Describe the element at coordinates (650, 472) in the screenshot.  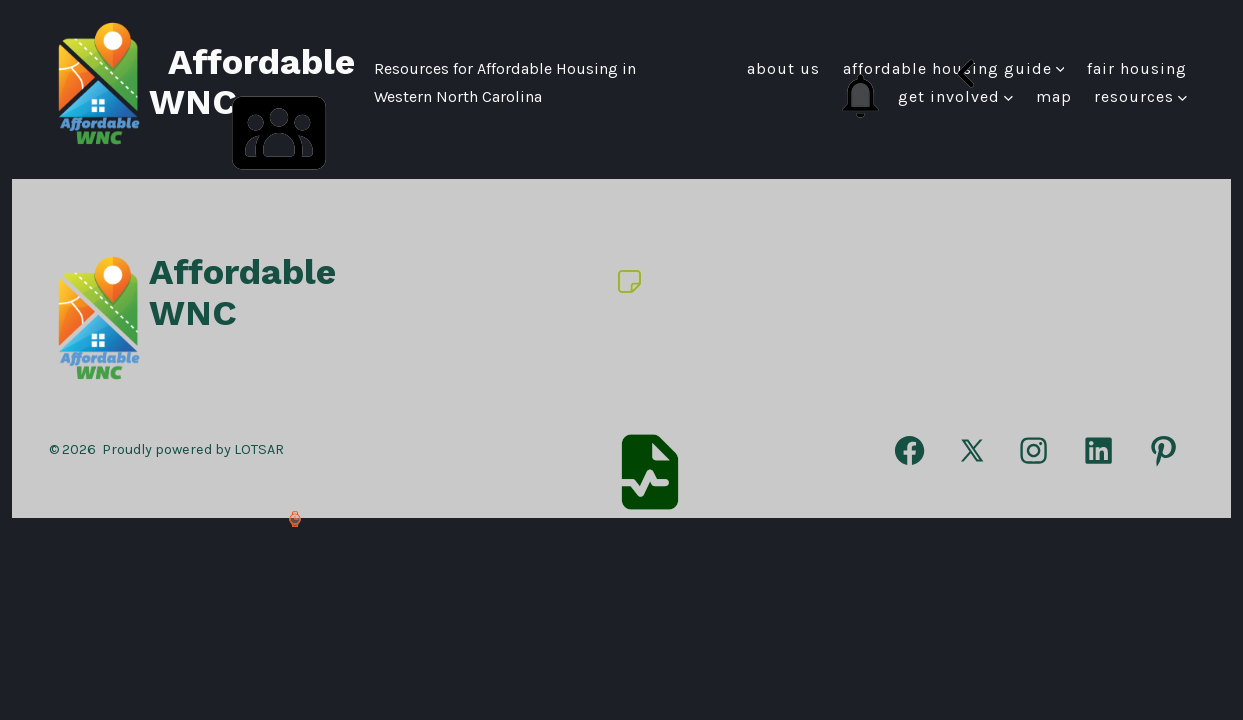
I see `view audio or sound file` at that location.